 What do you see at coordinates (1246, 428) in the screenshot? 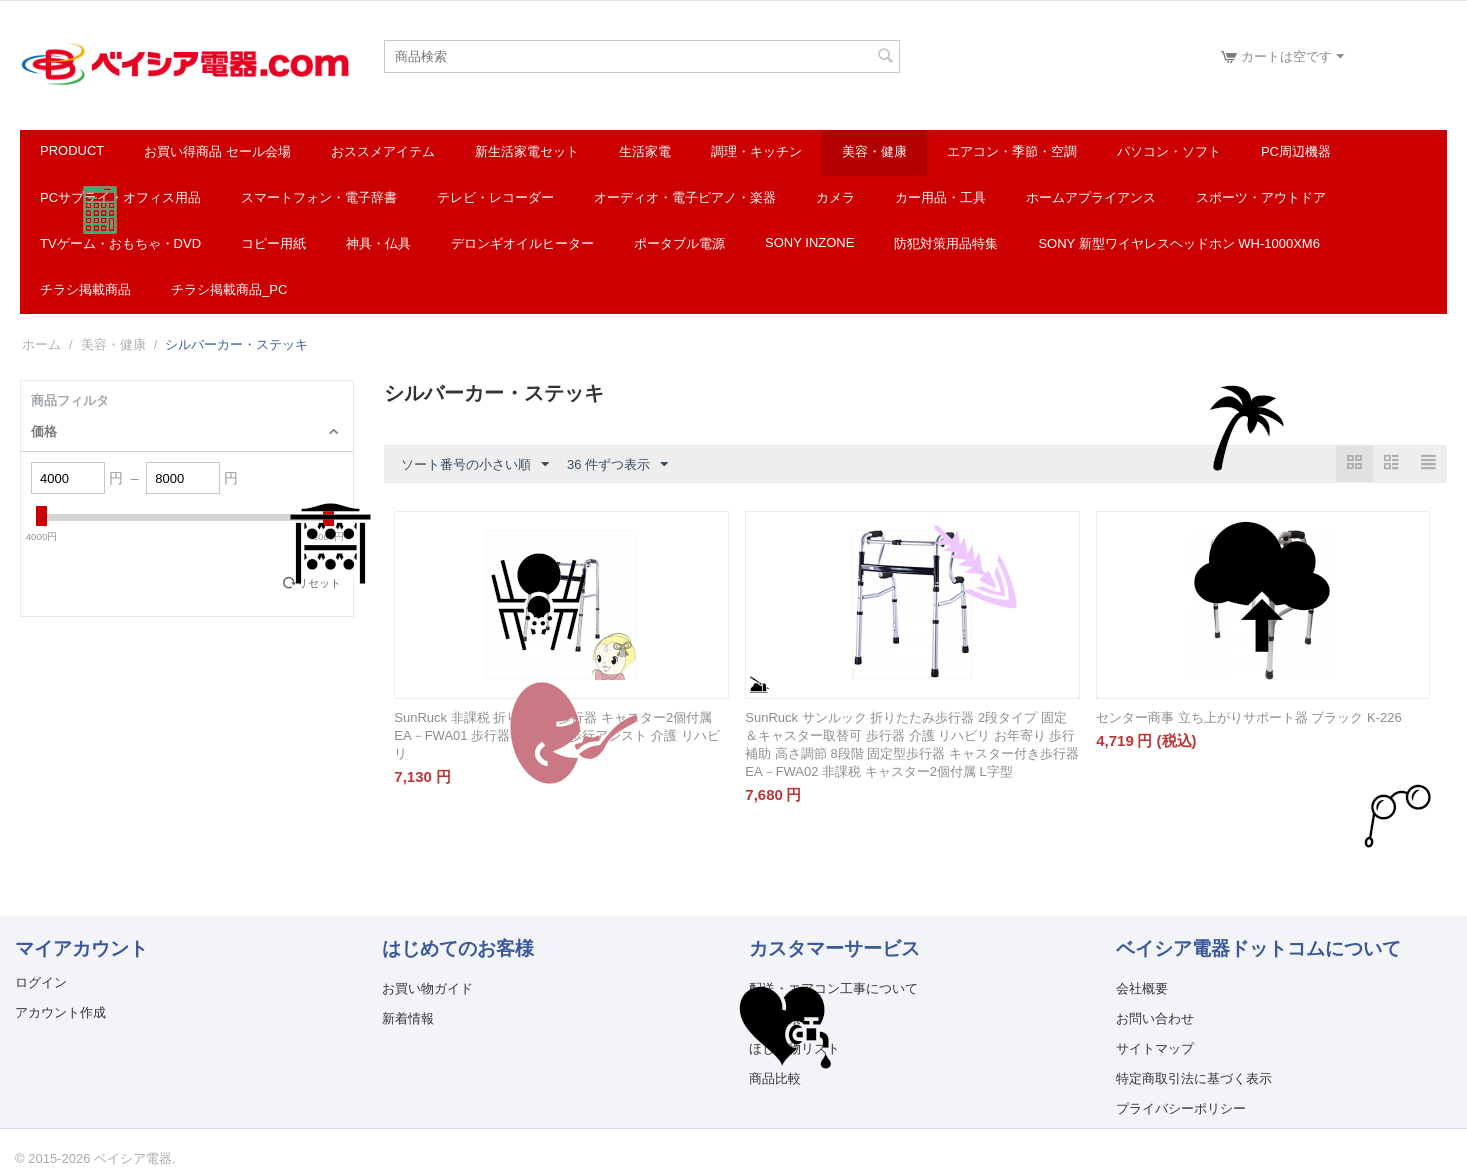
I see `indicates tropical or beach-themed content` at bounding box center [1246, 428].